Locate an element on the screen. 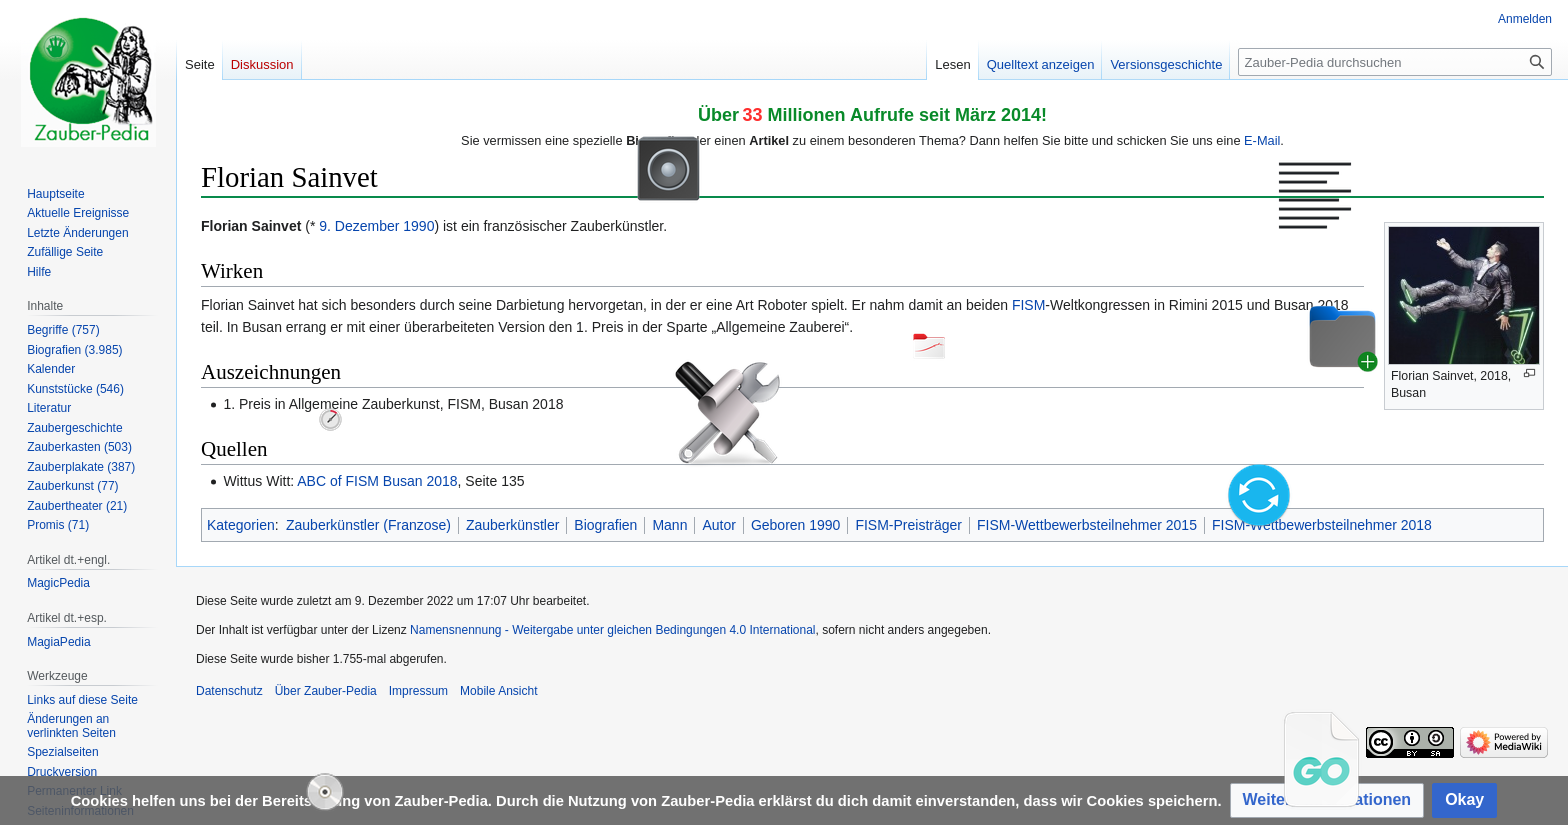 The height and width of the screenshot is (825, 1568). align text to the left margin is located at coordinates (1315, 197).